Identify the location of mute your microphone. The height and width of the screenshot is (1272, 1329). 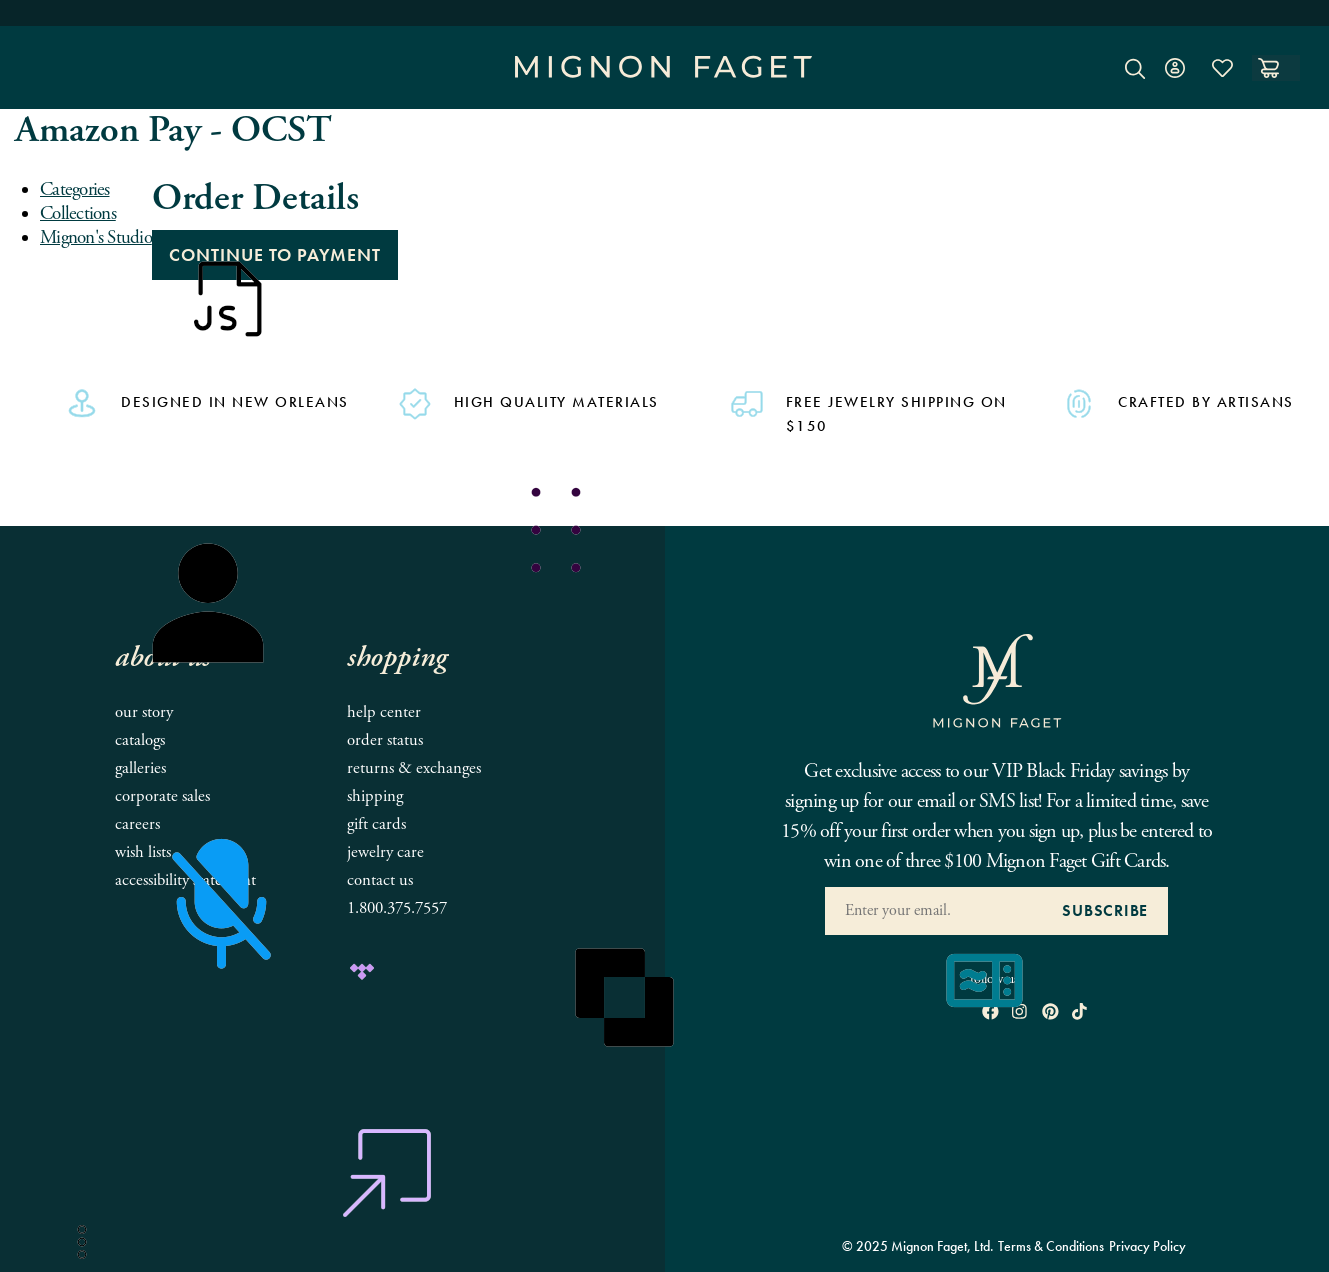
(221, 901).